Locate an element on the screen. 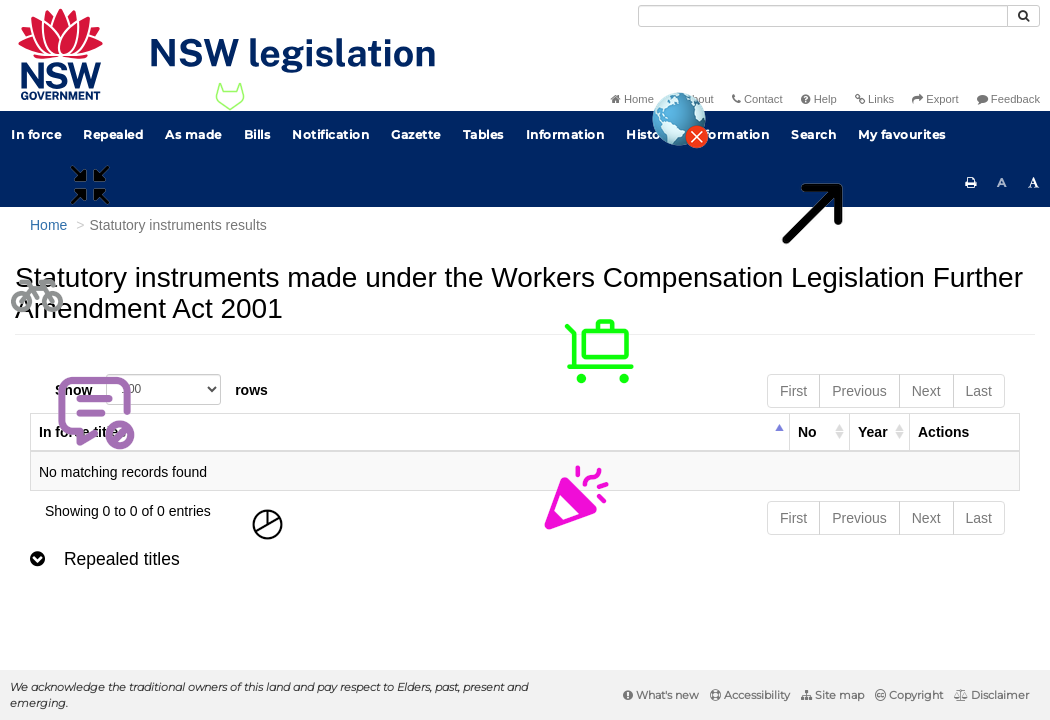  exit fullscreen mode is located at coordinates (90, 185).